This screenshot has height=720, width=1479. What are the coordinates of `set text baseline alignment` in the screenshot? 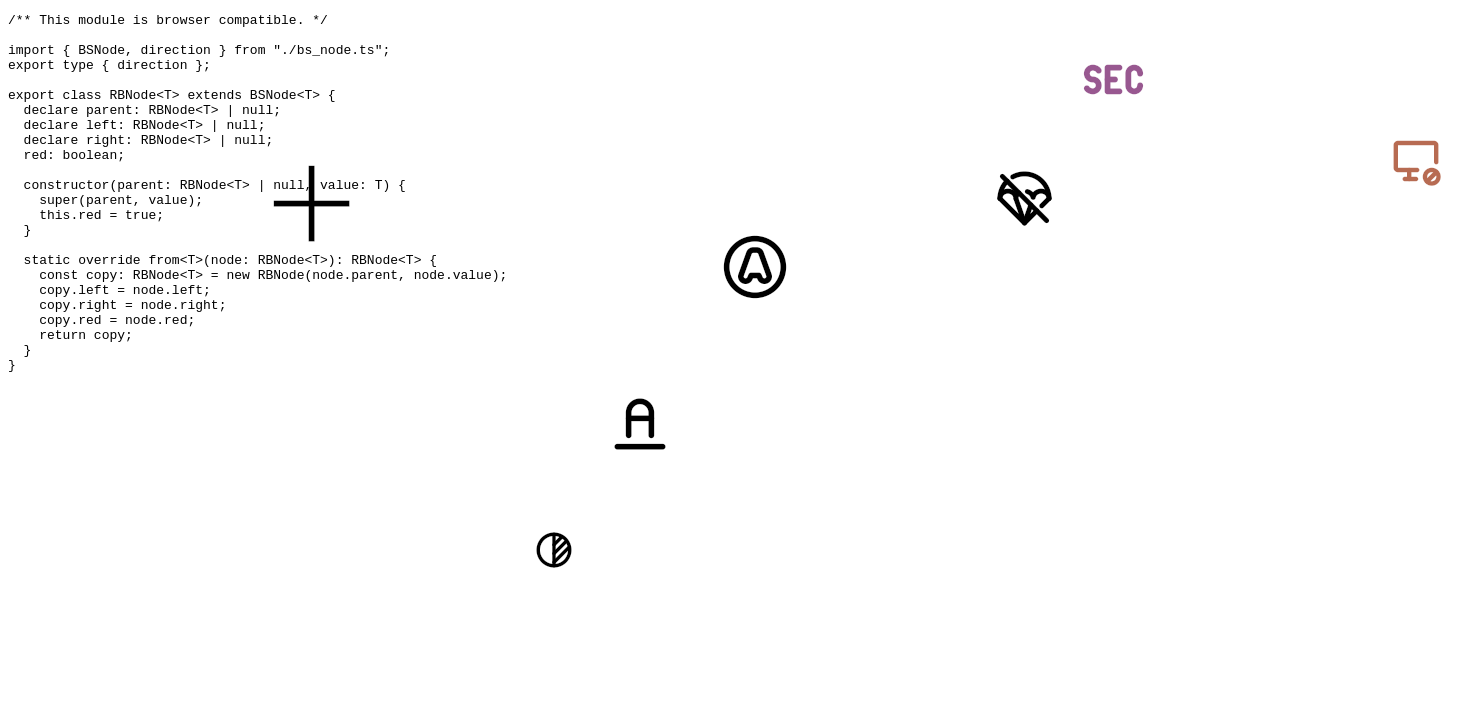 It's located at (640, 424).